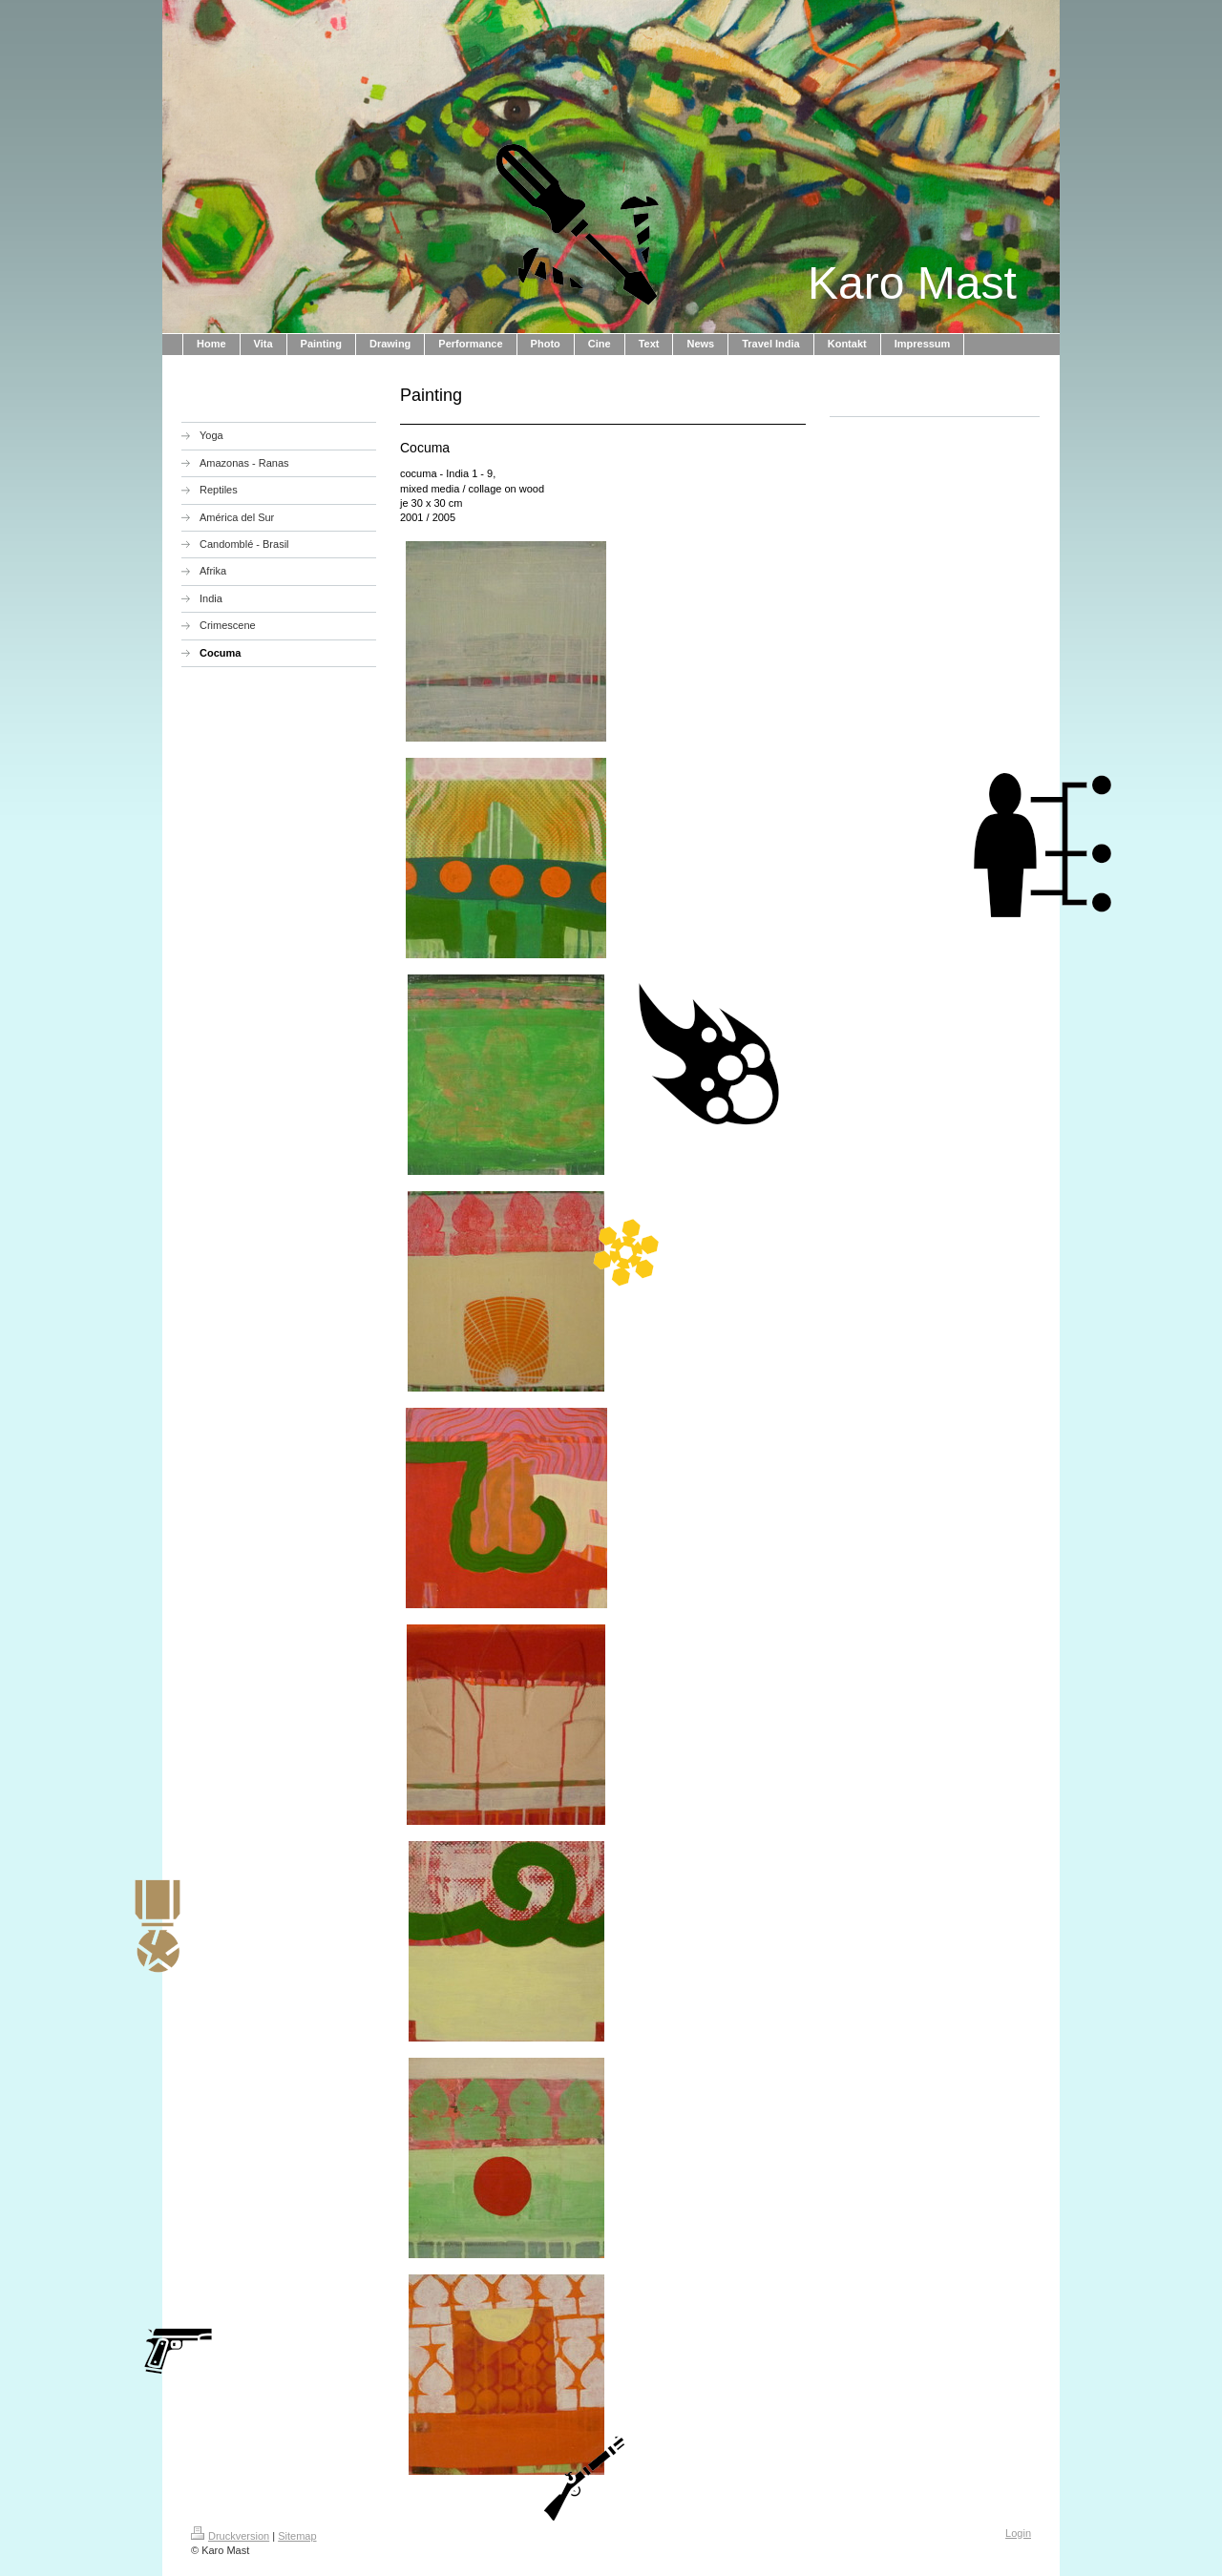 This screenshot has height=2576, width=1222. I want to click on activate cooling or air conditioning mode, so click(625, 1252).